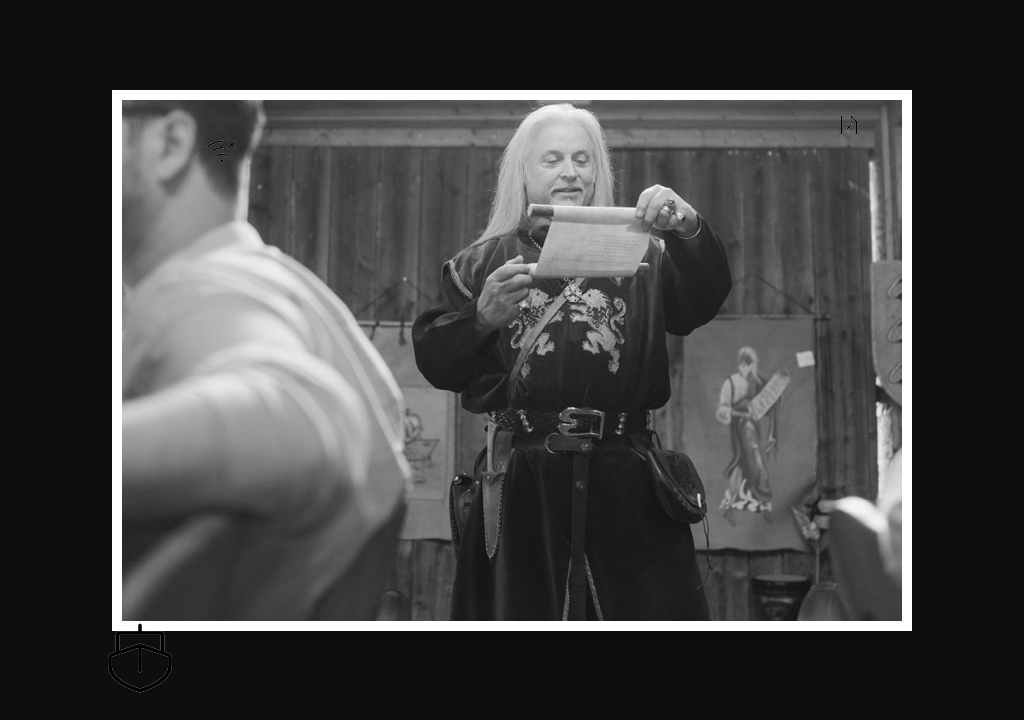 The image size is (1024, 720). Describe the element at coordinates (222, 151) in the screenshot. I see `no wifi connection available` at that location.